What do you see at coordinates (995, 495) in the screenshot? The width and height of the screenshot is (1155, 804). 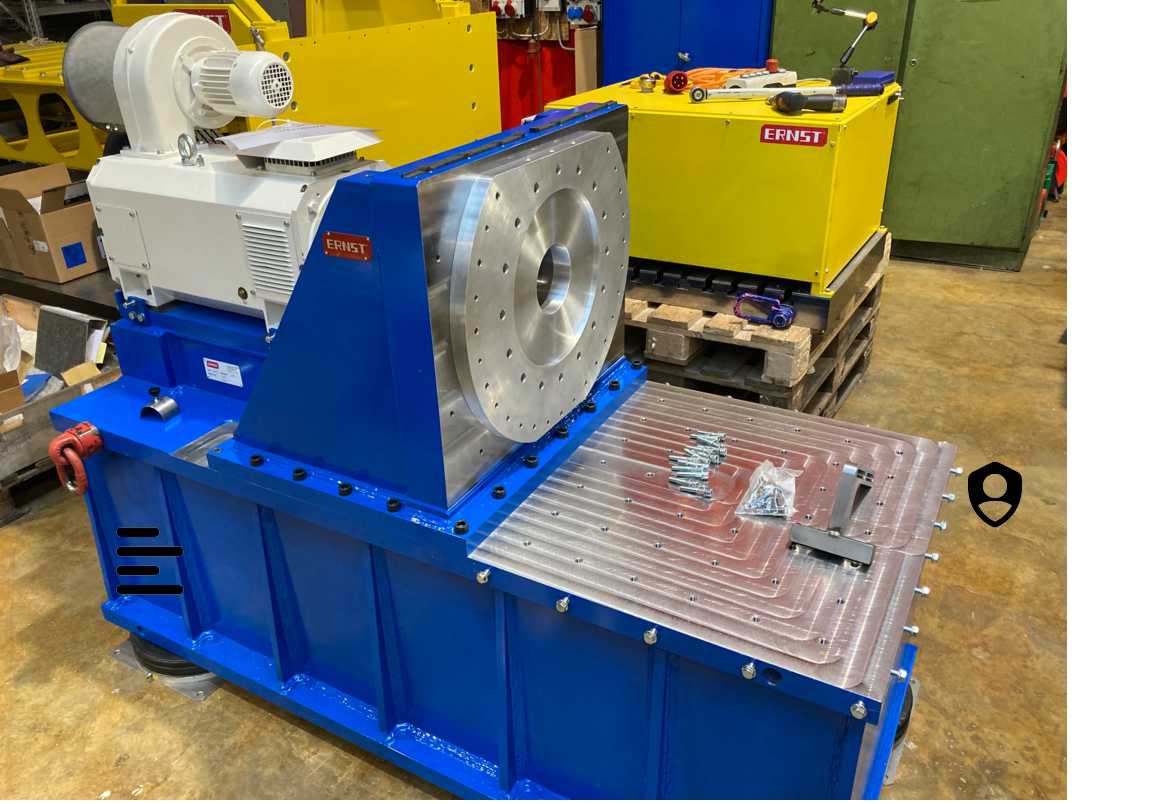 I see `manage user roles and permissions` at bounding box center [995, 495].